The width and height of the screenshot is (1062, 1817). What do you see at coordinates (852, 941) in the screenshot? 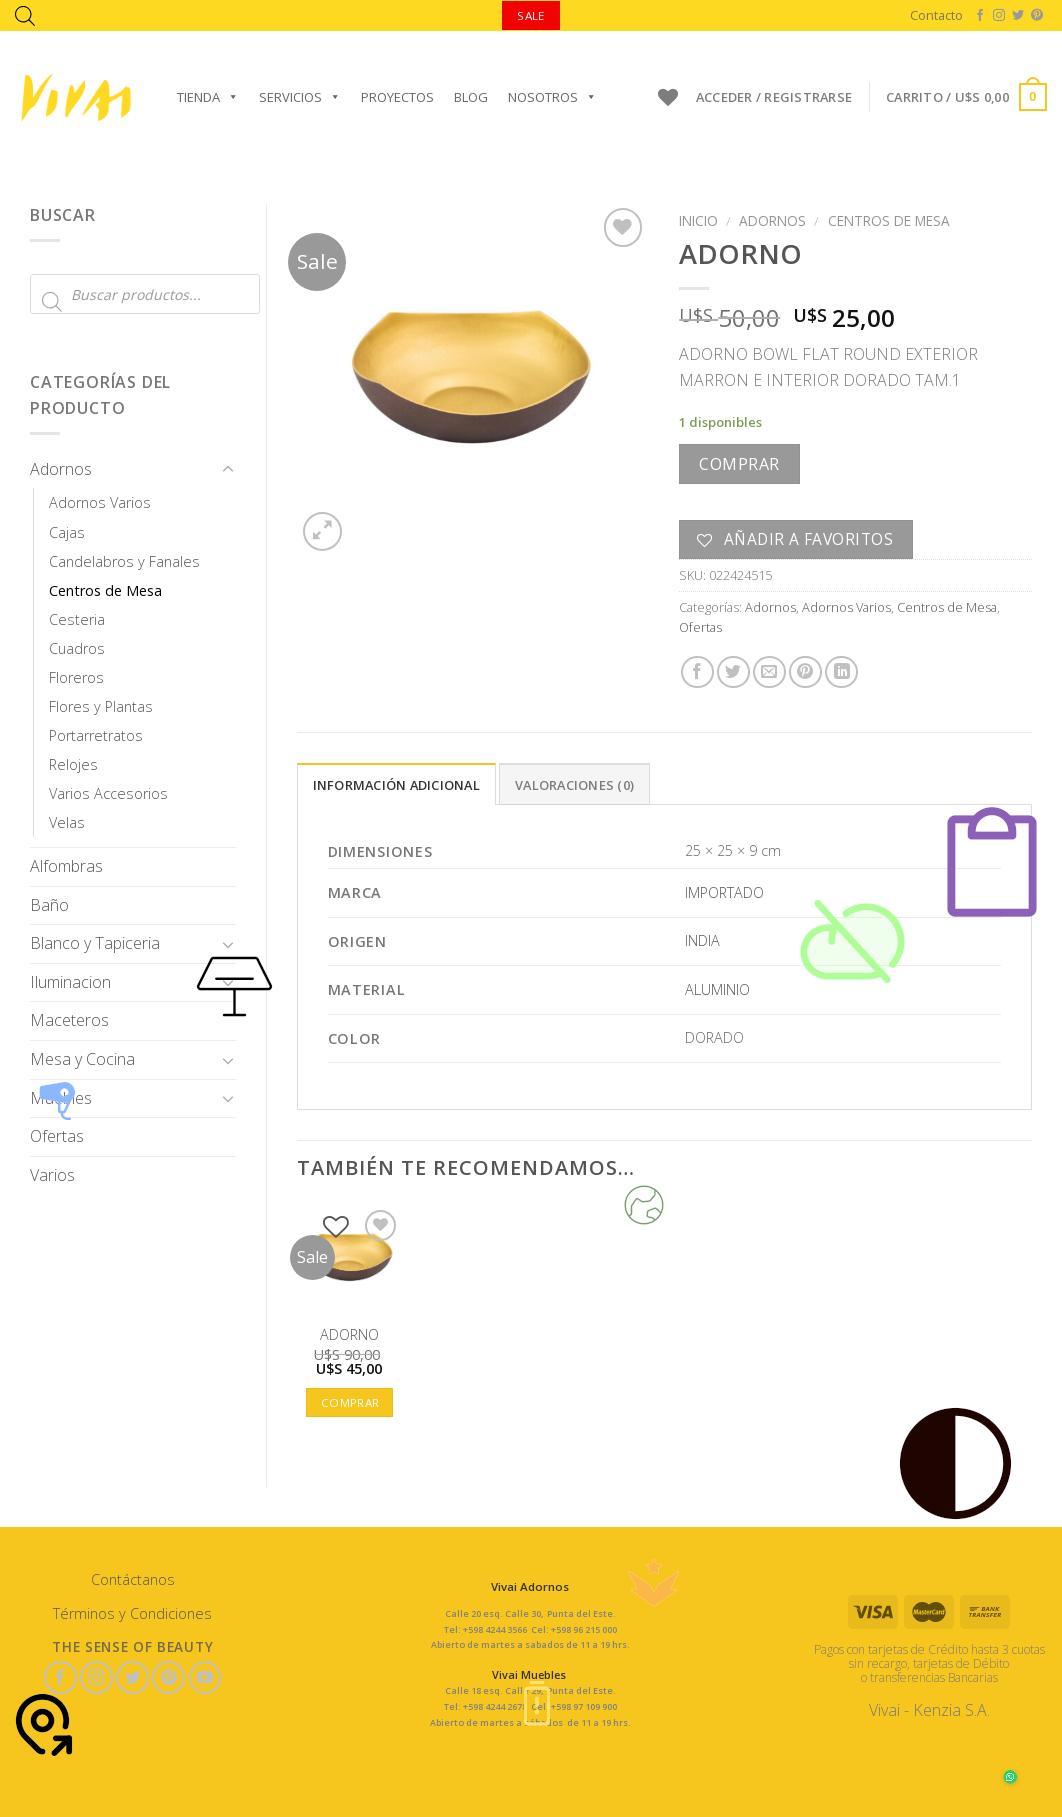
I see `cloud sync is disabled or unavailable` at bounding box center [852, 941].